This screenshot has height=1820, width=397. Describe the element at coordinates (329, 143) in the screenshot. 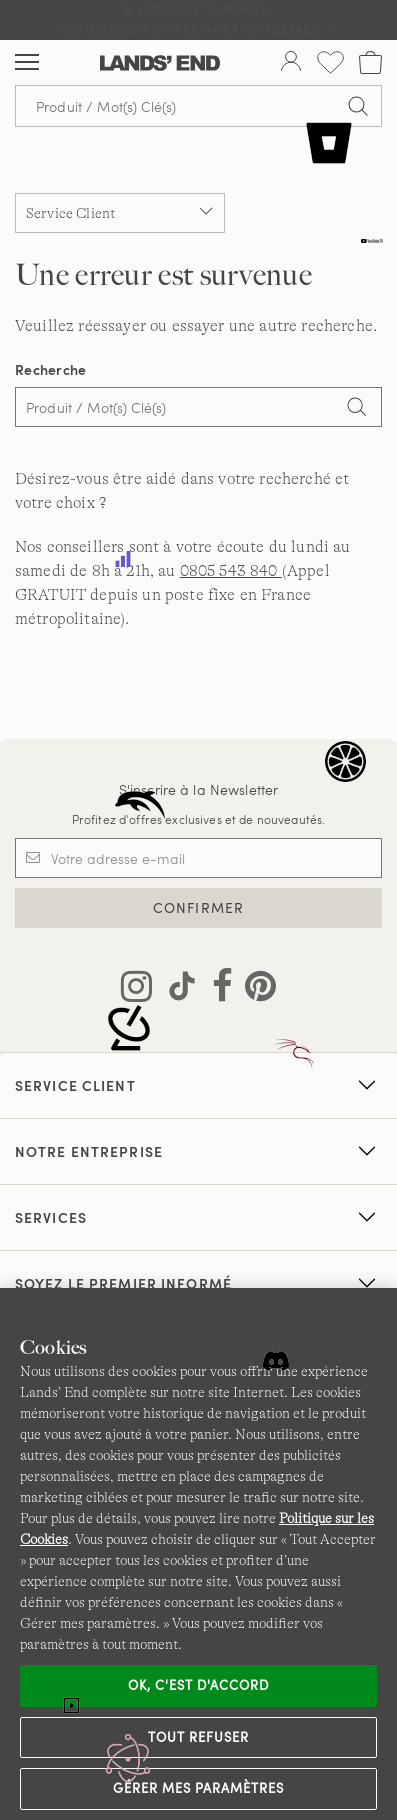

I see `open bitbucket repository` at that location.